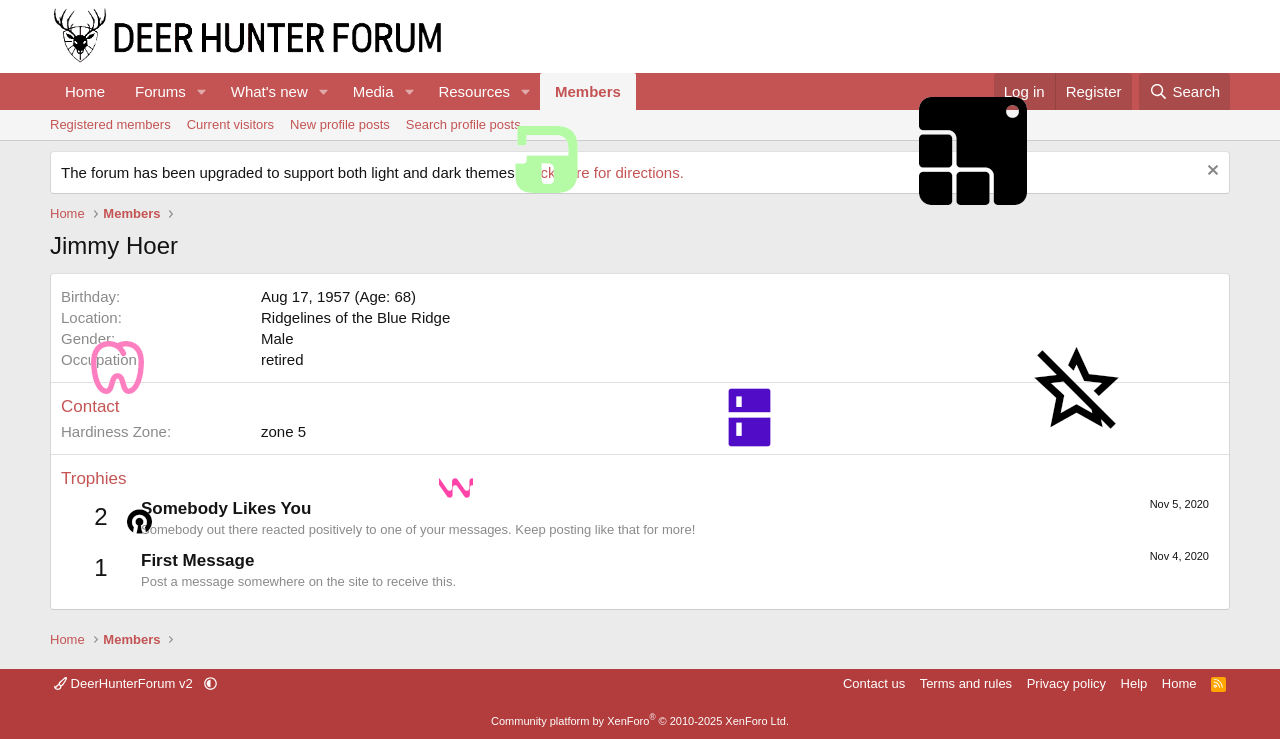 The image size is (1280, 739). I want to click on open OpenVPN settings, so click(139, 521).